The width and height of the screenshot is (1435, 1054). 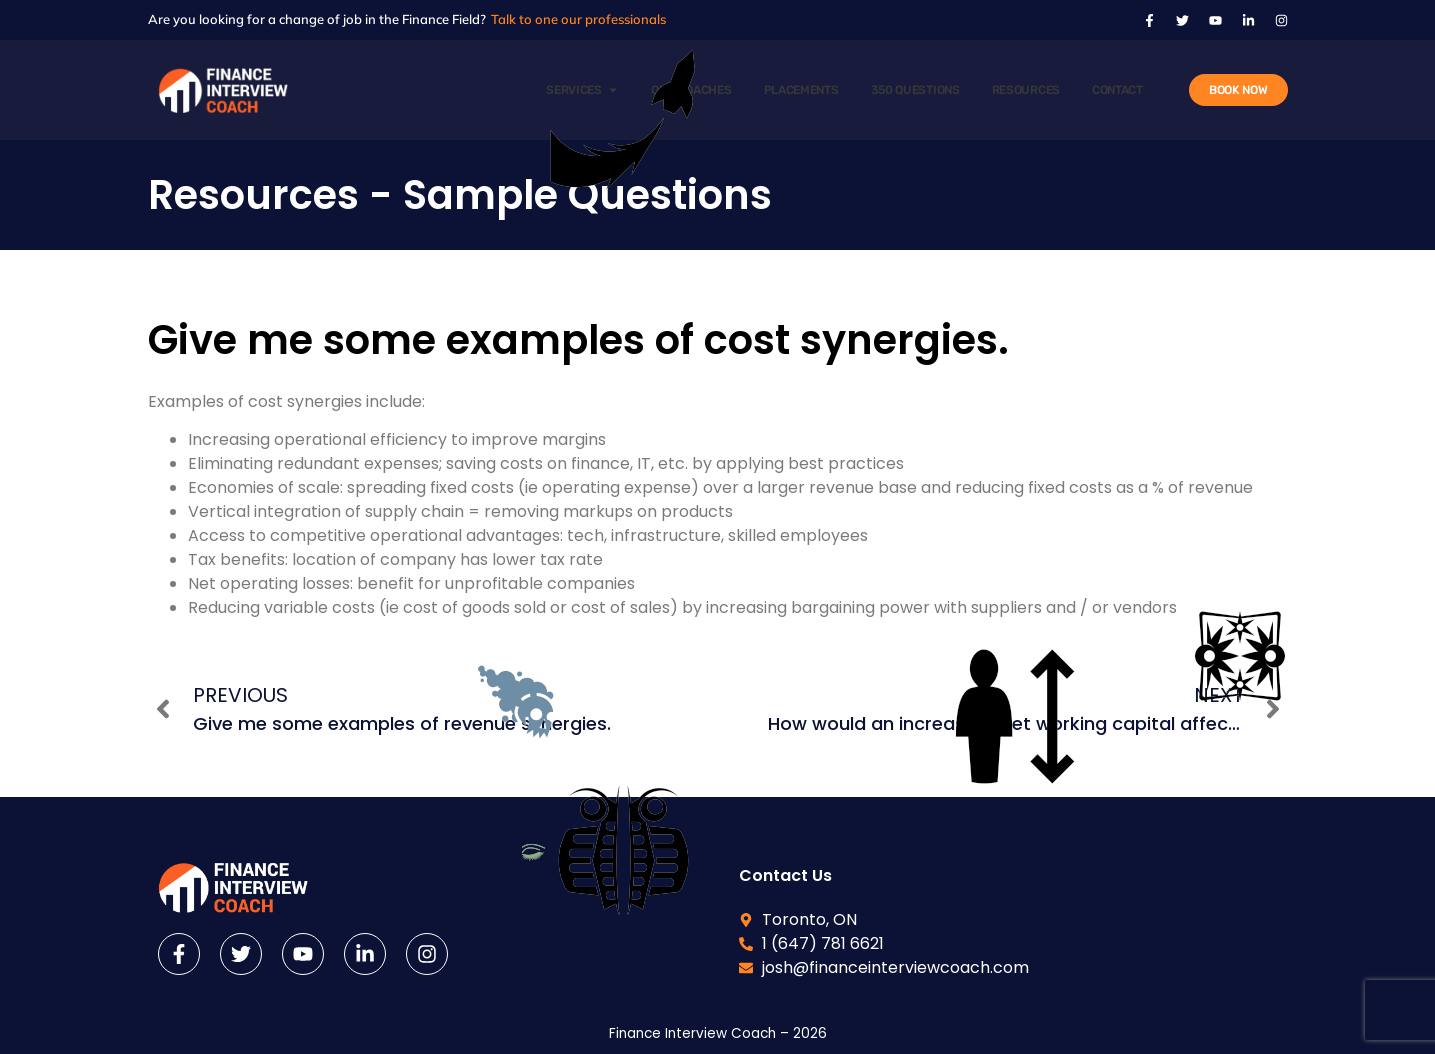 What do you see at coordinates (533, 852) in the screenshot?
I see `access beauty or makeup settings` at bounding box center [533, 852].